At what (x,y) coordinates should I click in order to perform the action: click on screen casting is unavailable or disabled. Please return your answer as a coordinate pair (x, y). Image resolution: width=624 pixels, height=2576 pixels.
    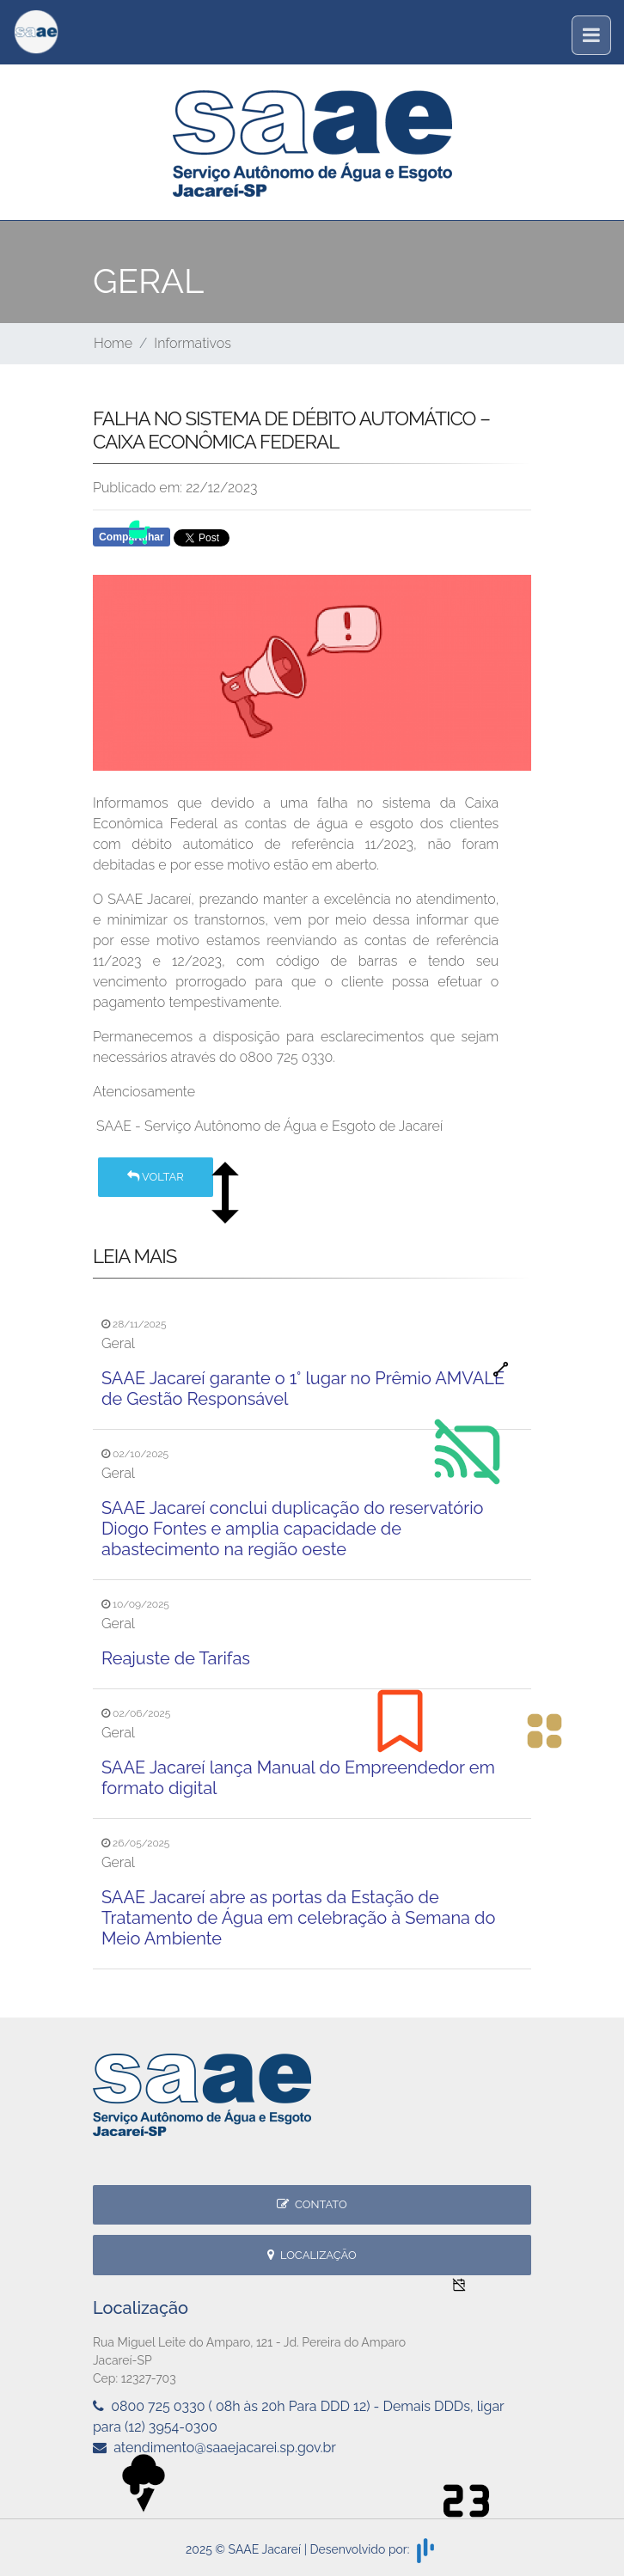
    Looking at the image, I should click on (467, 1451).